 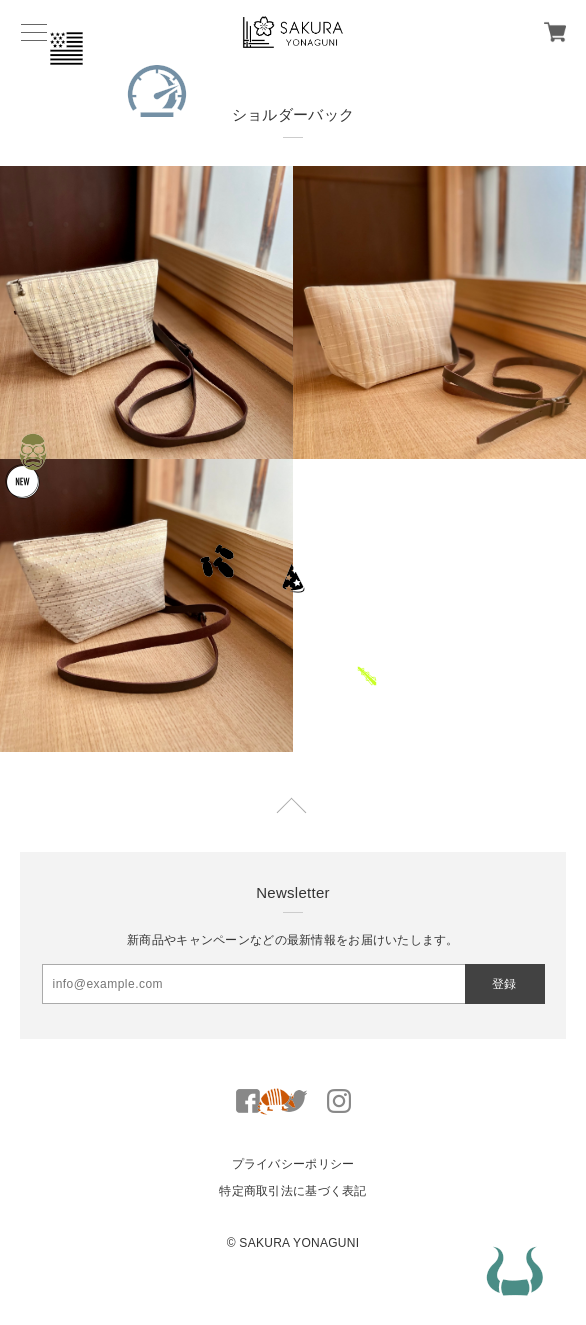 What do you see at coordinates (217, 561) in the screenshot?
I see `initiate an airstrike or bombing attack in-game` at bounding box center [217, 561].